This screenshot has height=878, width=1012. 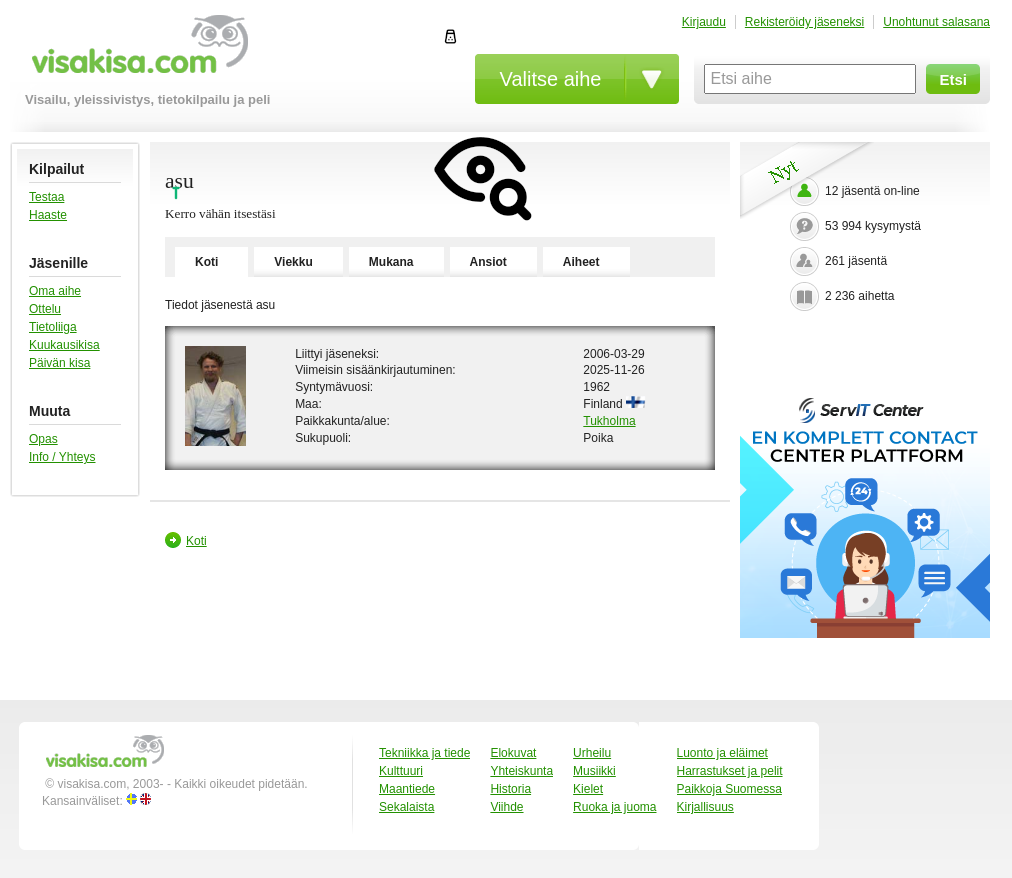 I want to click on text formatting option for title case, so click(x=176, y=193).